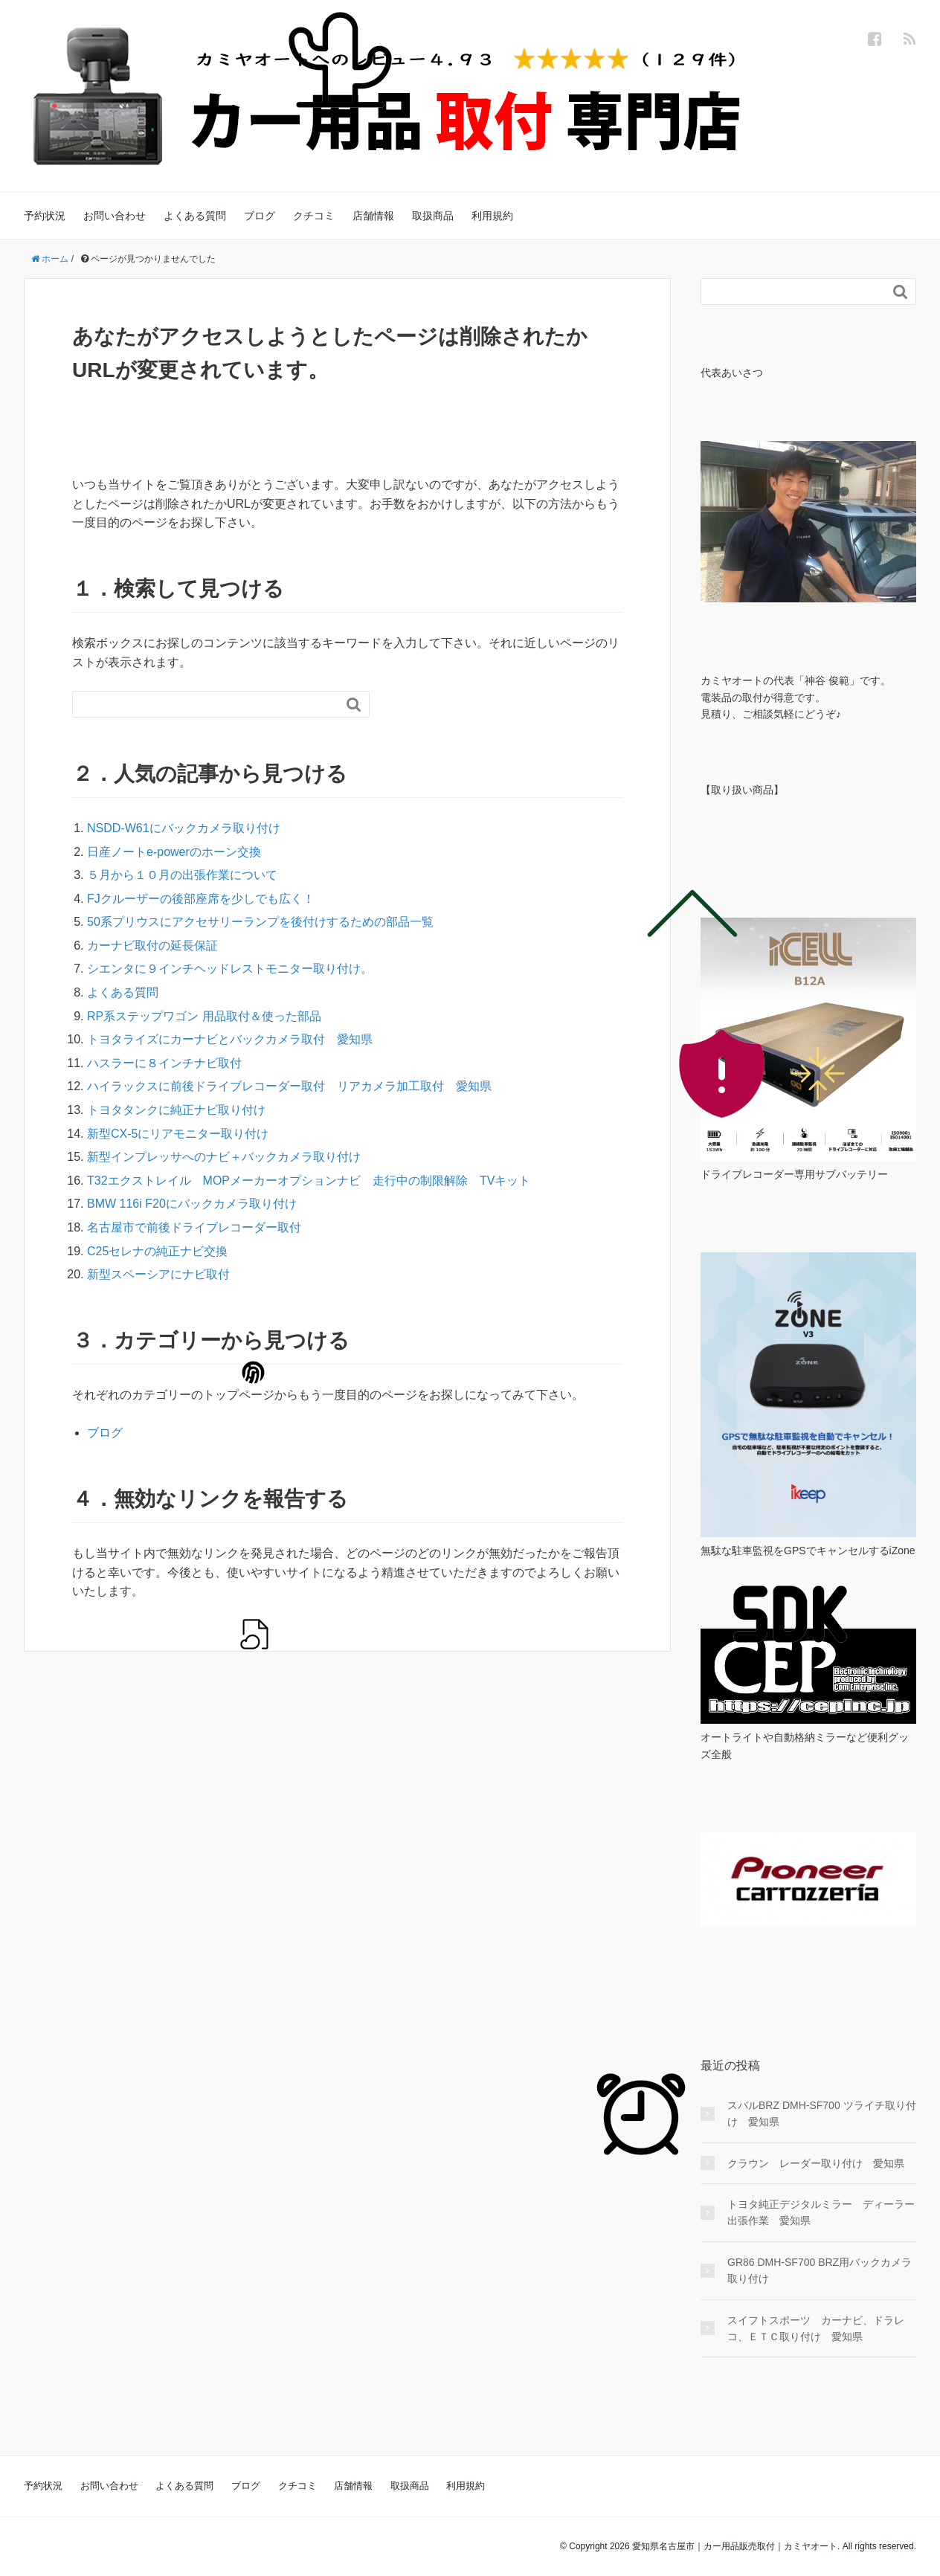  What do you see at coordinates (721, 1073) in the screenshot?
I see `security warning or alert detected` at bounding box center [721, 1073].